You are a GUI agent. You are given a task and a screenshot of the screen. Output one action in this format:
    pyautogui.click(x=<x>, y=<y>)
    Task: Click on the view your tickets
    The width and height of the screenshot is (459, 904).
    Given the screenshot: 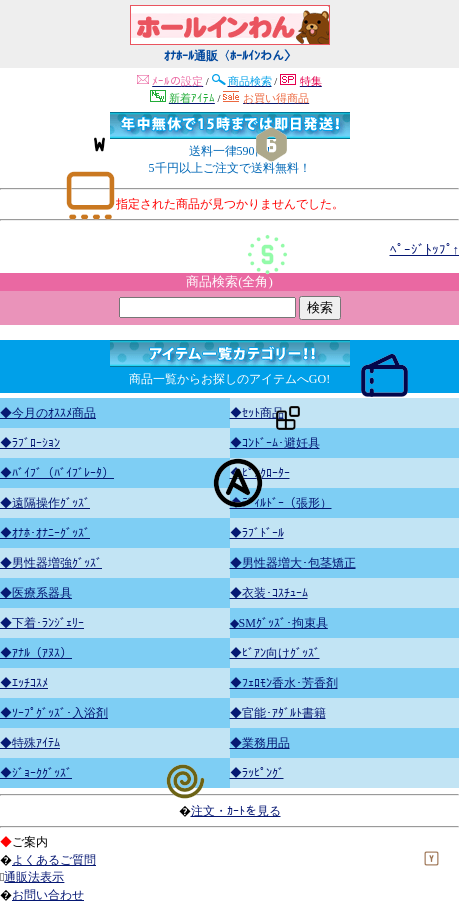 What is the action you would take?
    pyautogui.click(x=384, y=375)
    